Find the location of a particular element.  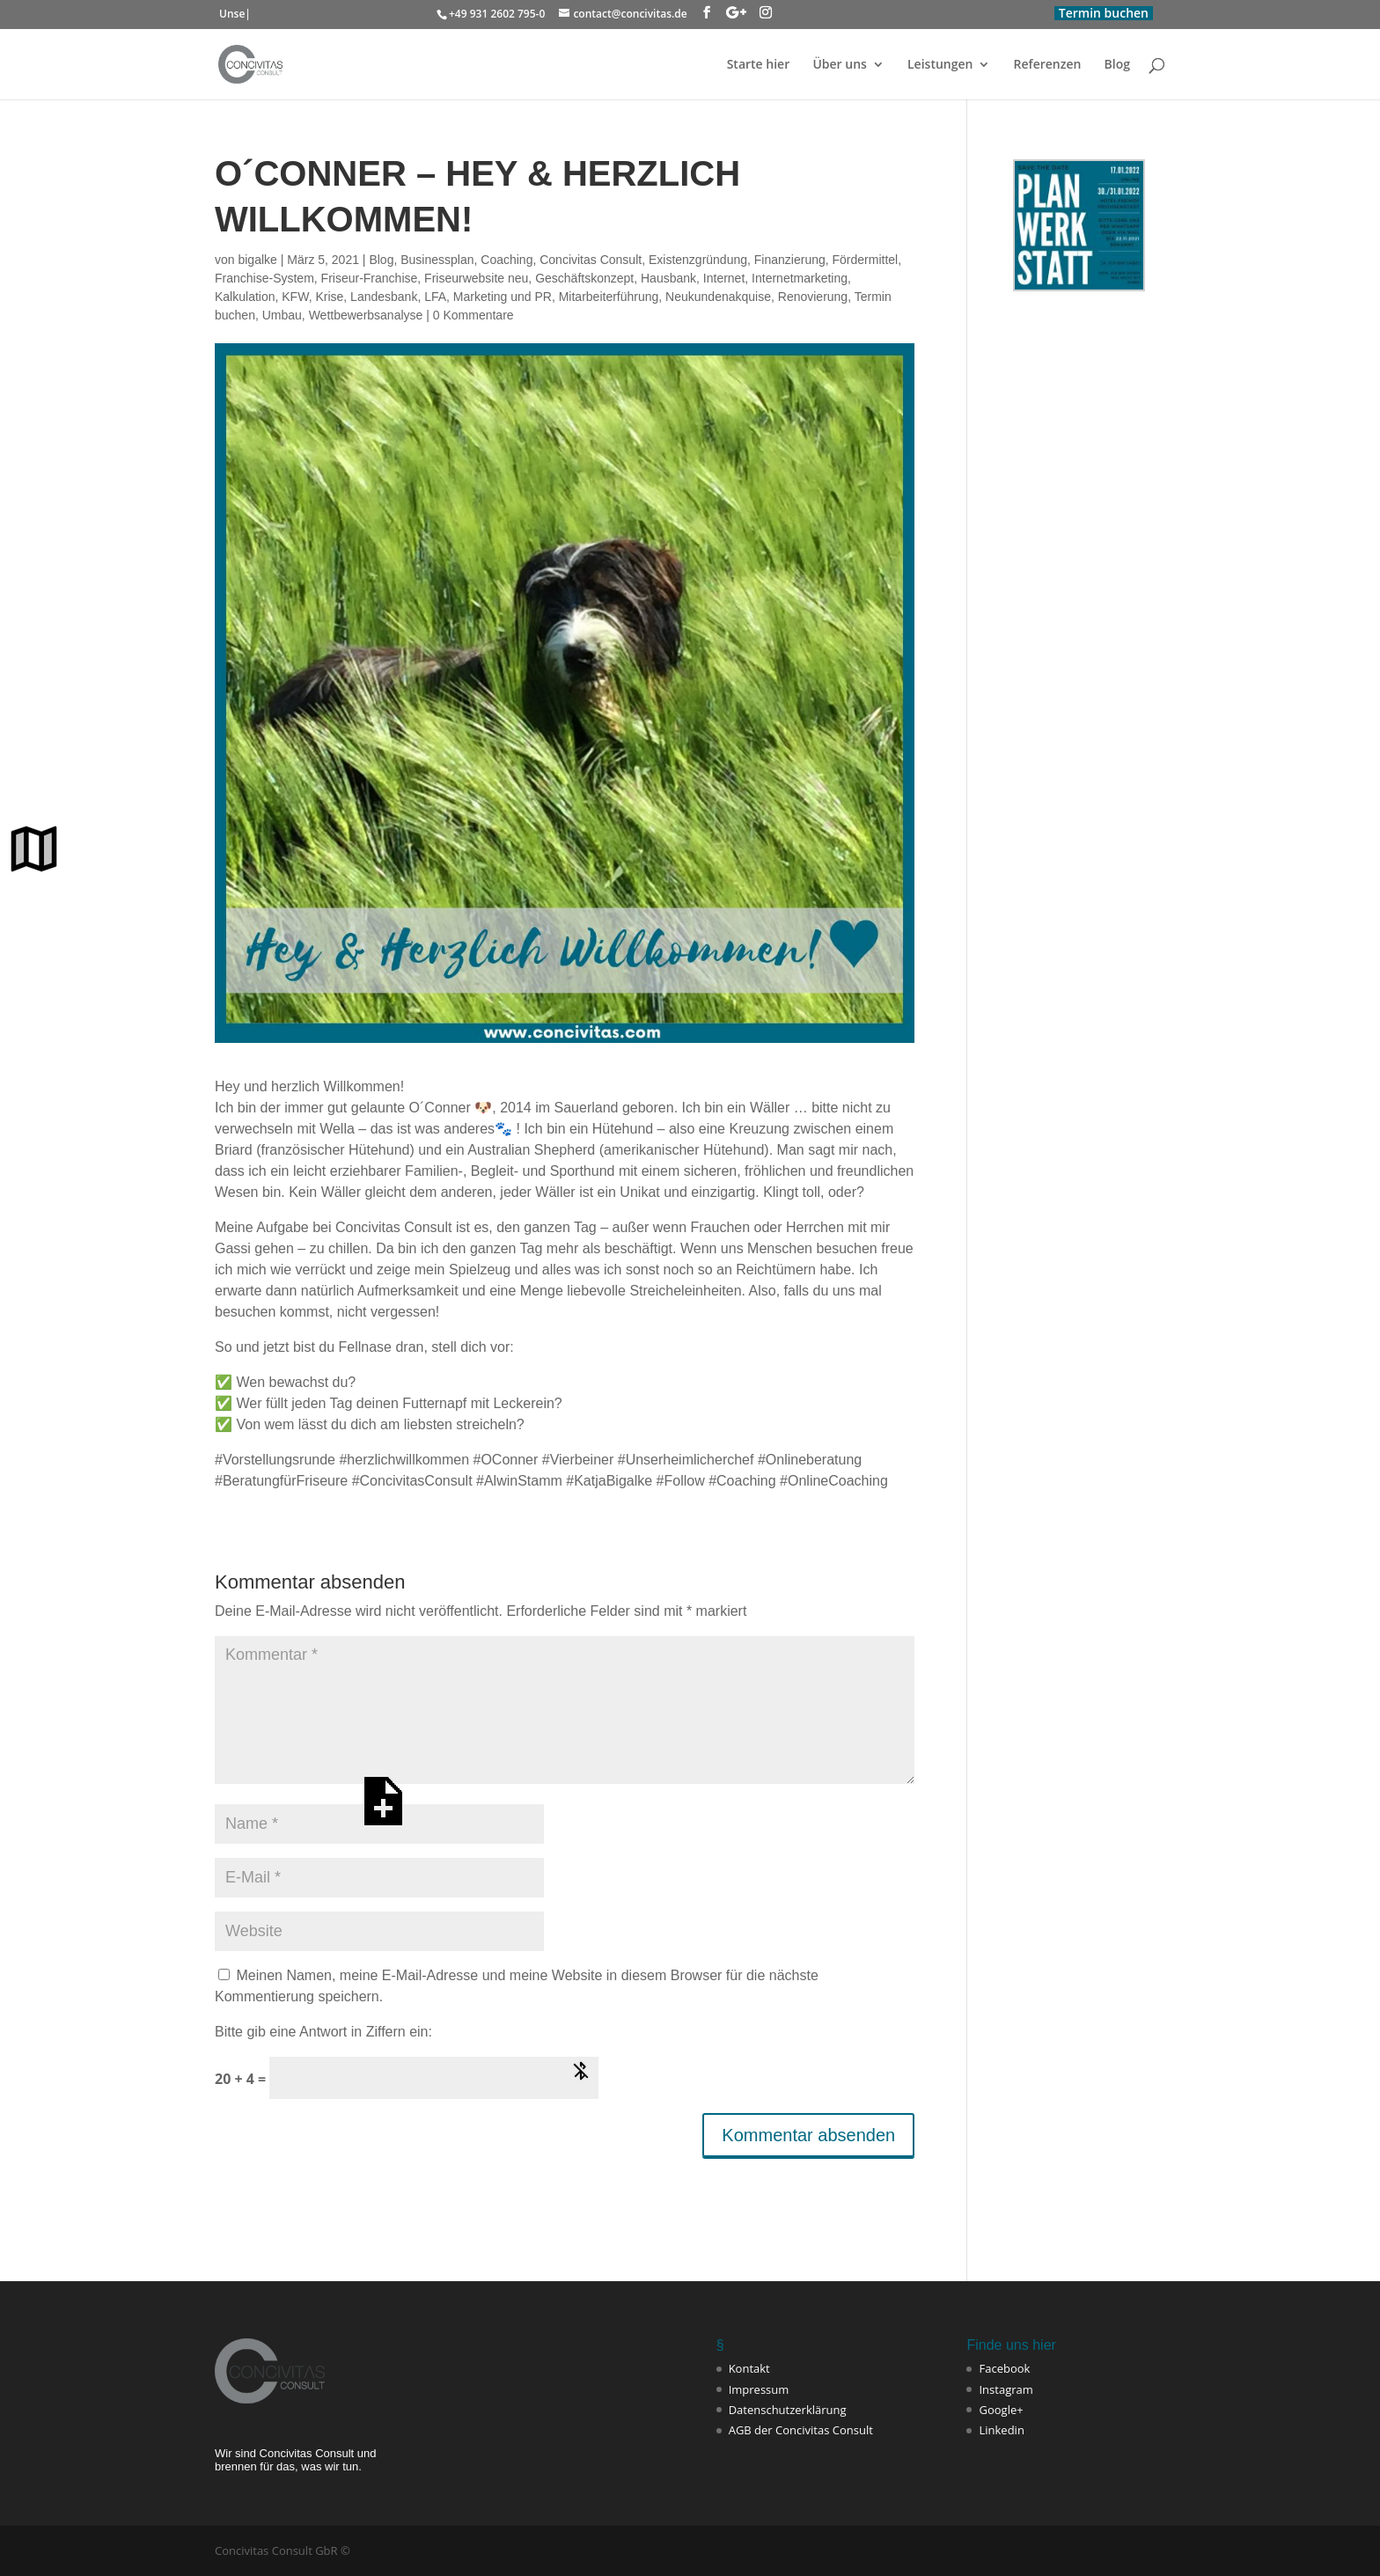

open map view is located at coordinates (33, 848).